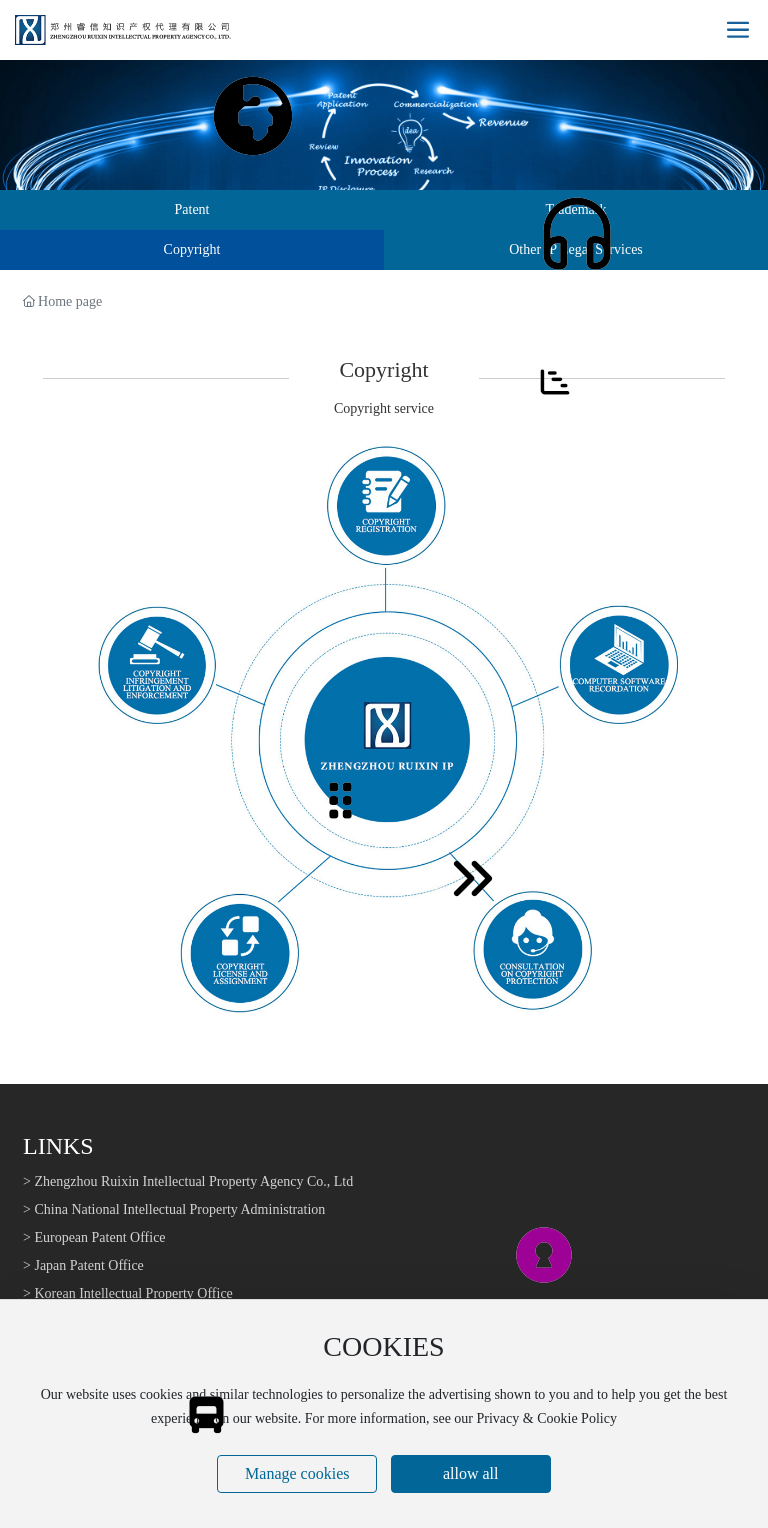  What do you see at coordinates (253, 116) in the screenshot?
I see `view africa region settings` at bounding box center [253, 116].